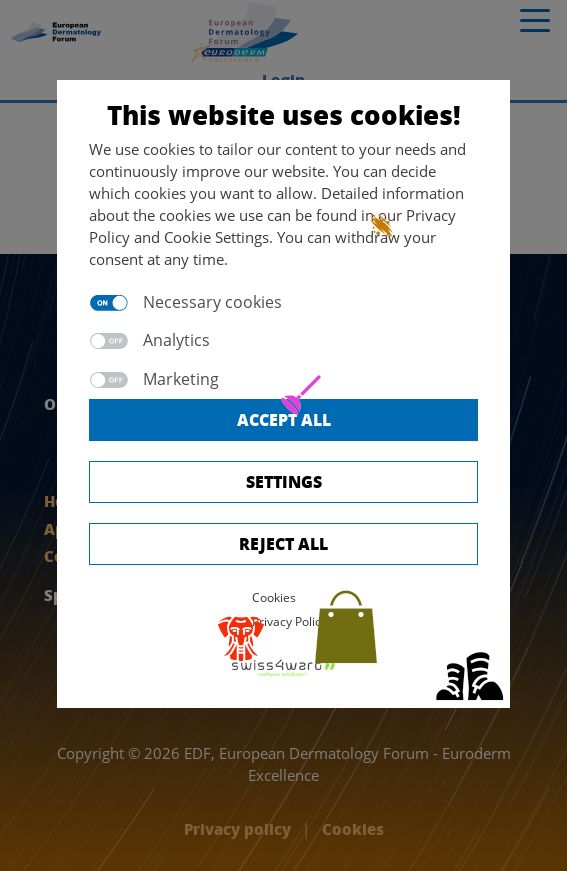 This screenshot has width=567, height=871. What do you see at coordinates (382, 225) in the screenshot?
I see `indicates speed or quick movement in a game` at bounding box center [382, 225].